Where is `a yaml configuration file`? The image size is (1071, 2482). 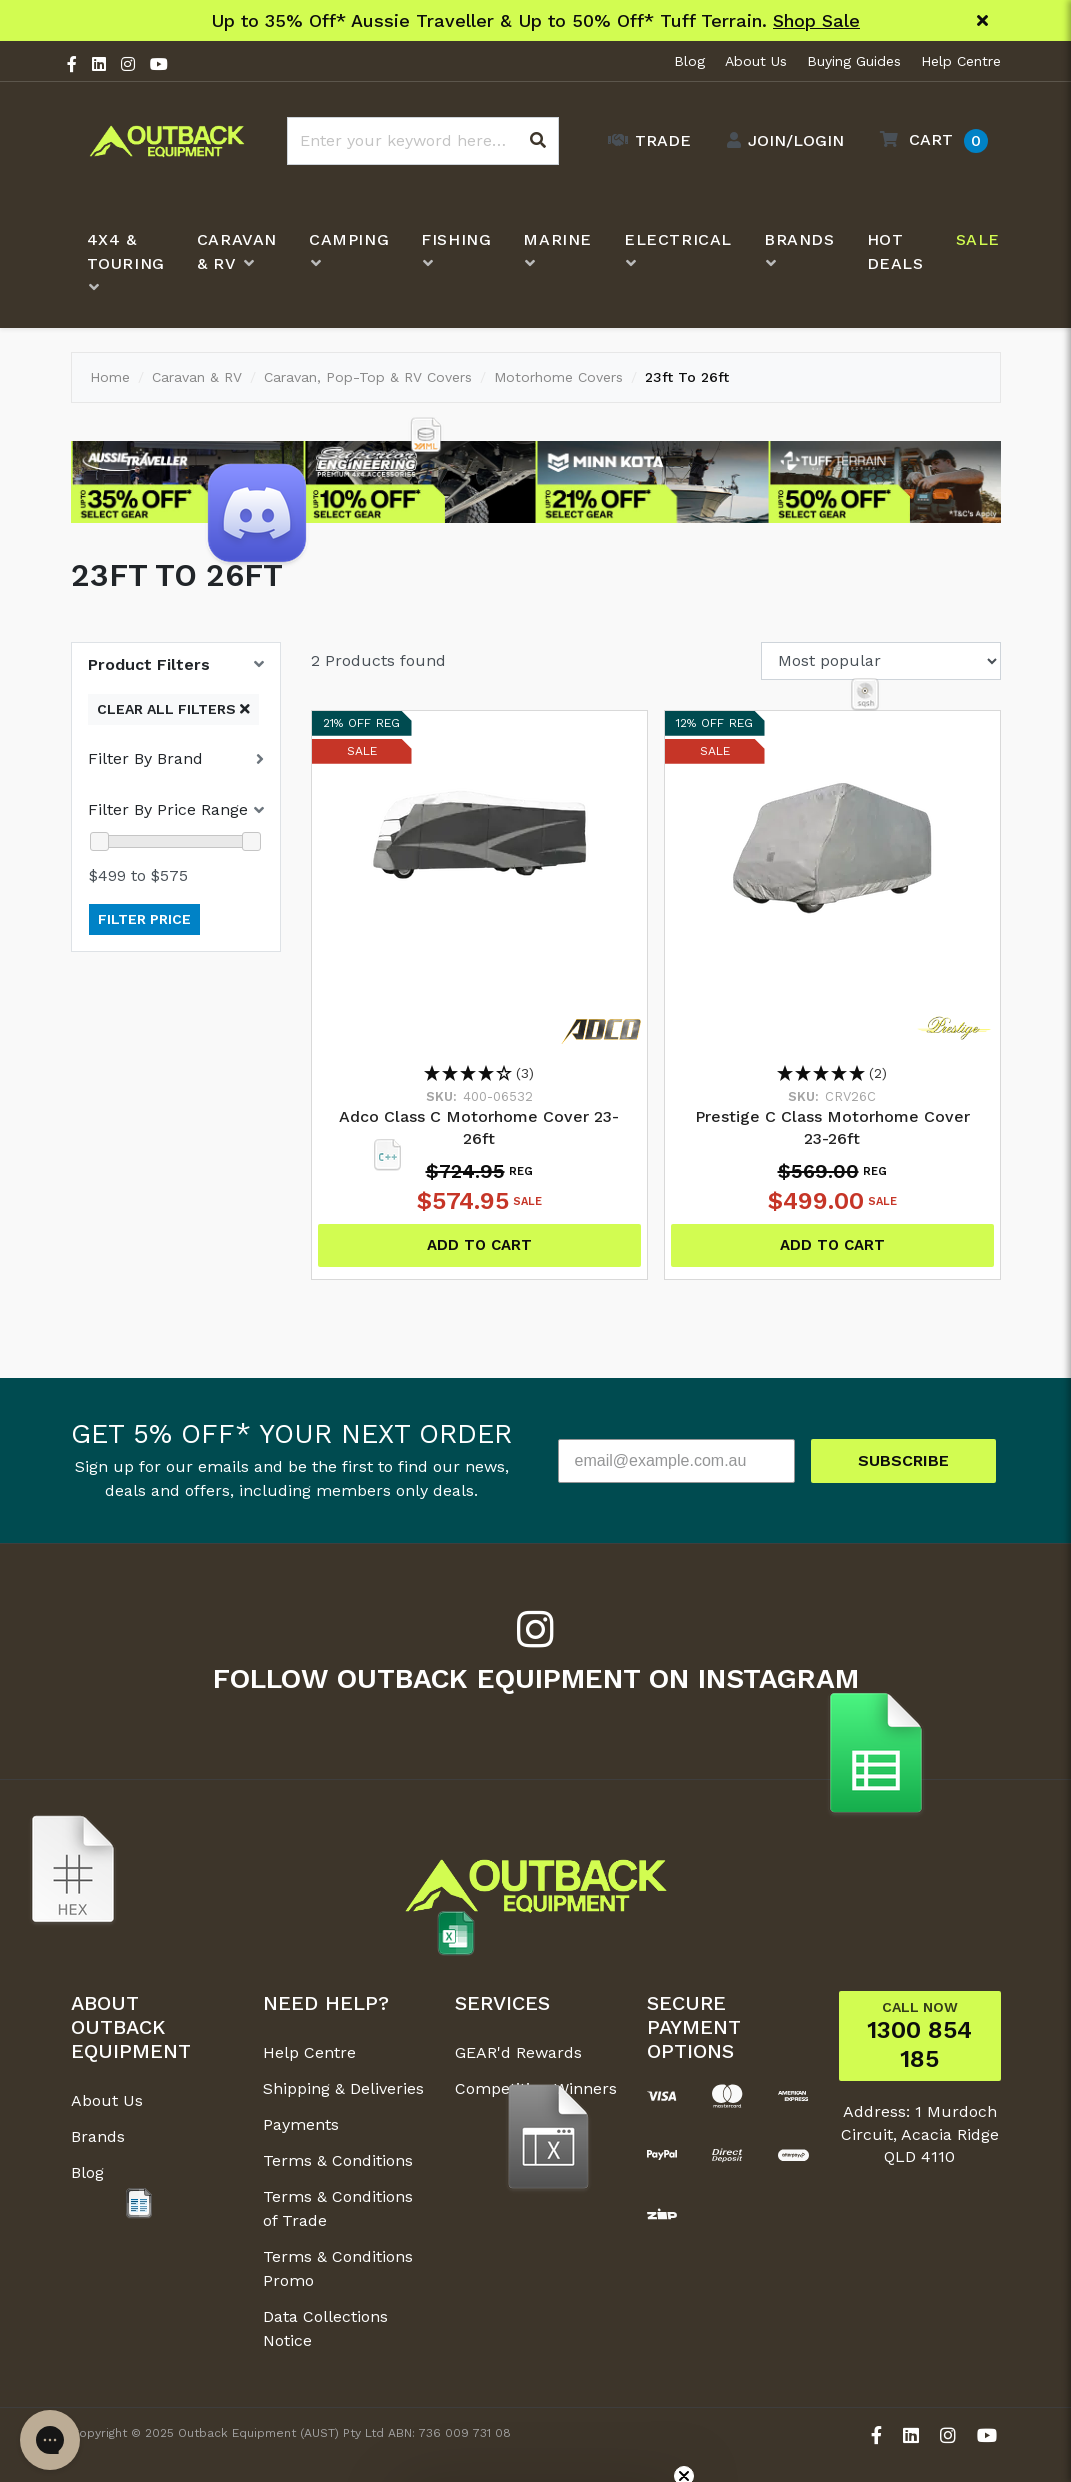 a yaml configuration file is located at coordinates (426, 435).